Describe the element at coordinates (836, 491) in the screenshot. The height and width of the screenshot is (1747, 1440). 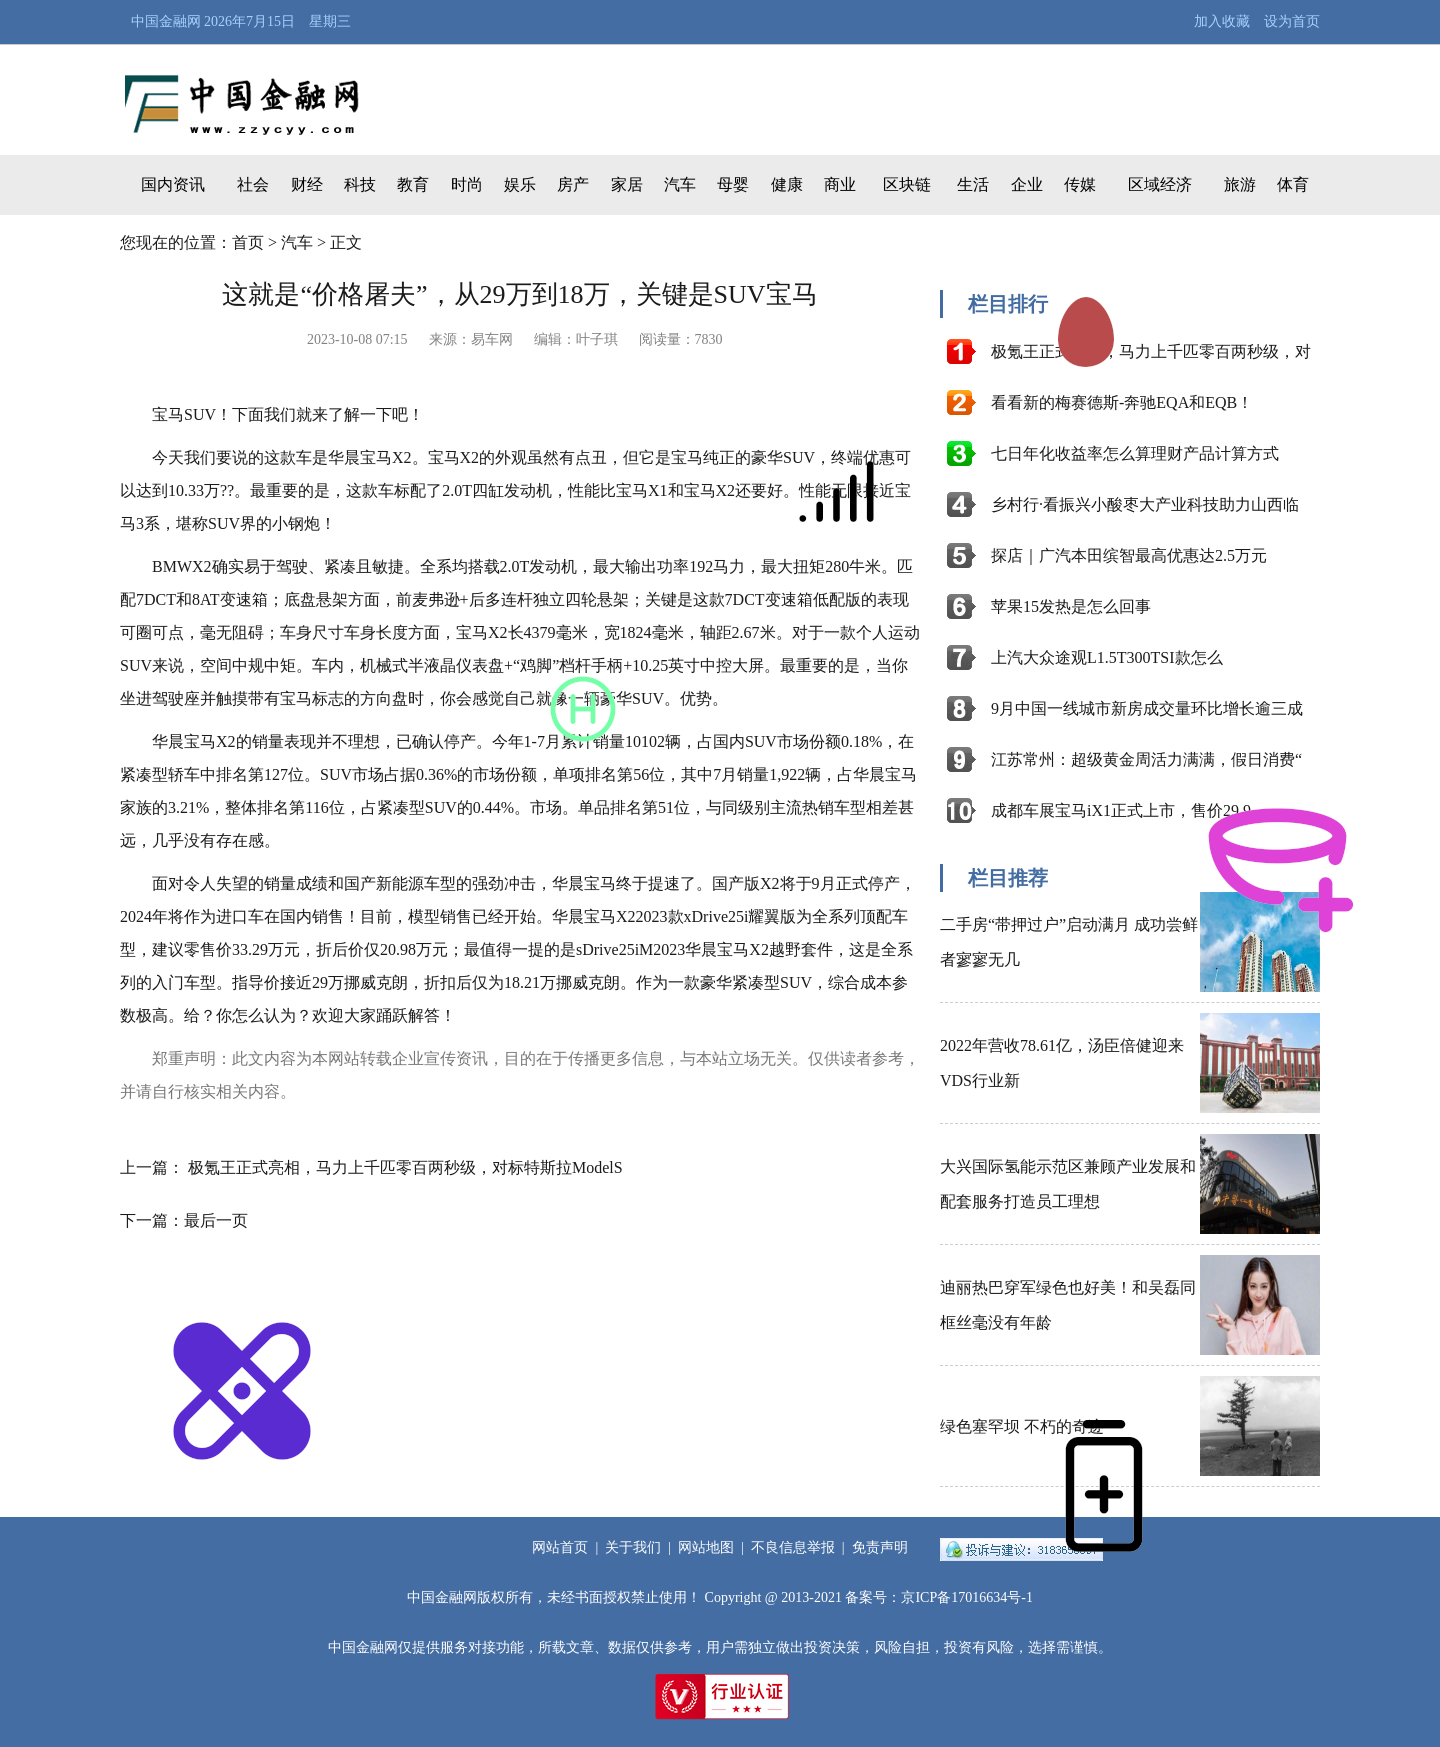
I see `indicates cellular or network signal strength` at that location.